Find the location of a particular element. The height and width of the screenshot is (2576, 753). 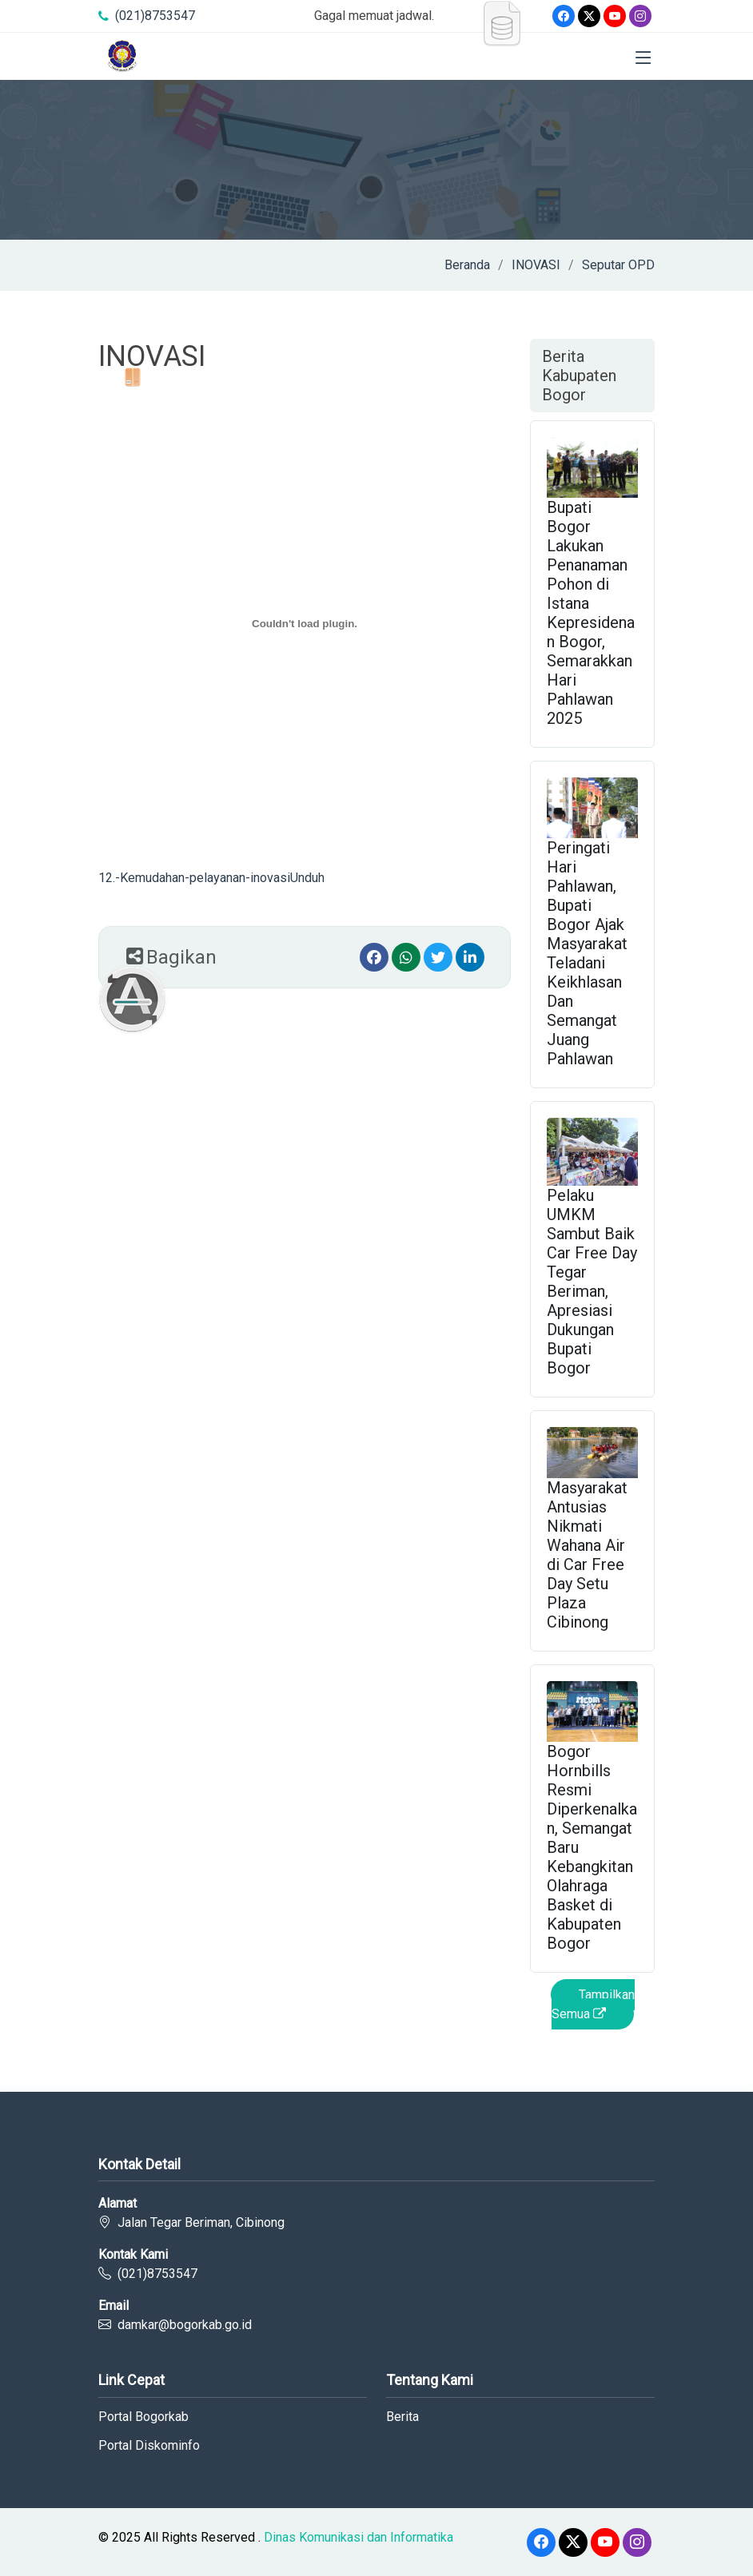

open a SQL database file is located at coordinates (502, 23).